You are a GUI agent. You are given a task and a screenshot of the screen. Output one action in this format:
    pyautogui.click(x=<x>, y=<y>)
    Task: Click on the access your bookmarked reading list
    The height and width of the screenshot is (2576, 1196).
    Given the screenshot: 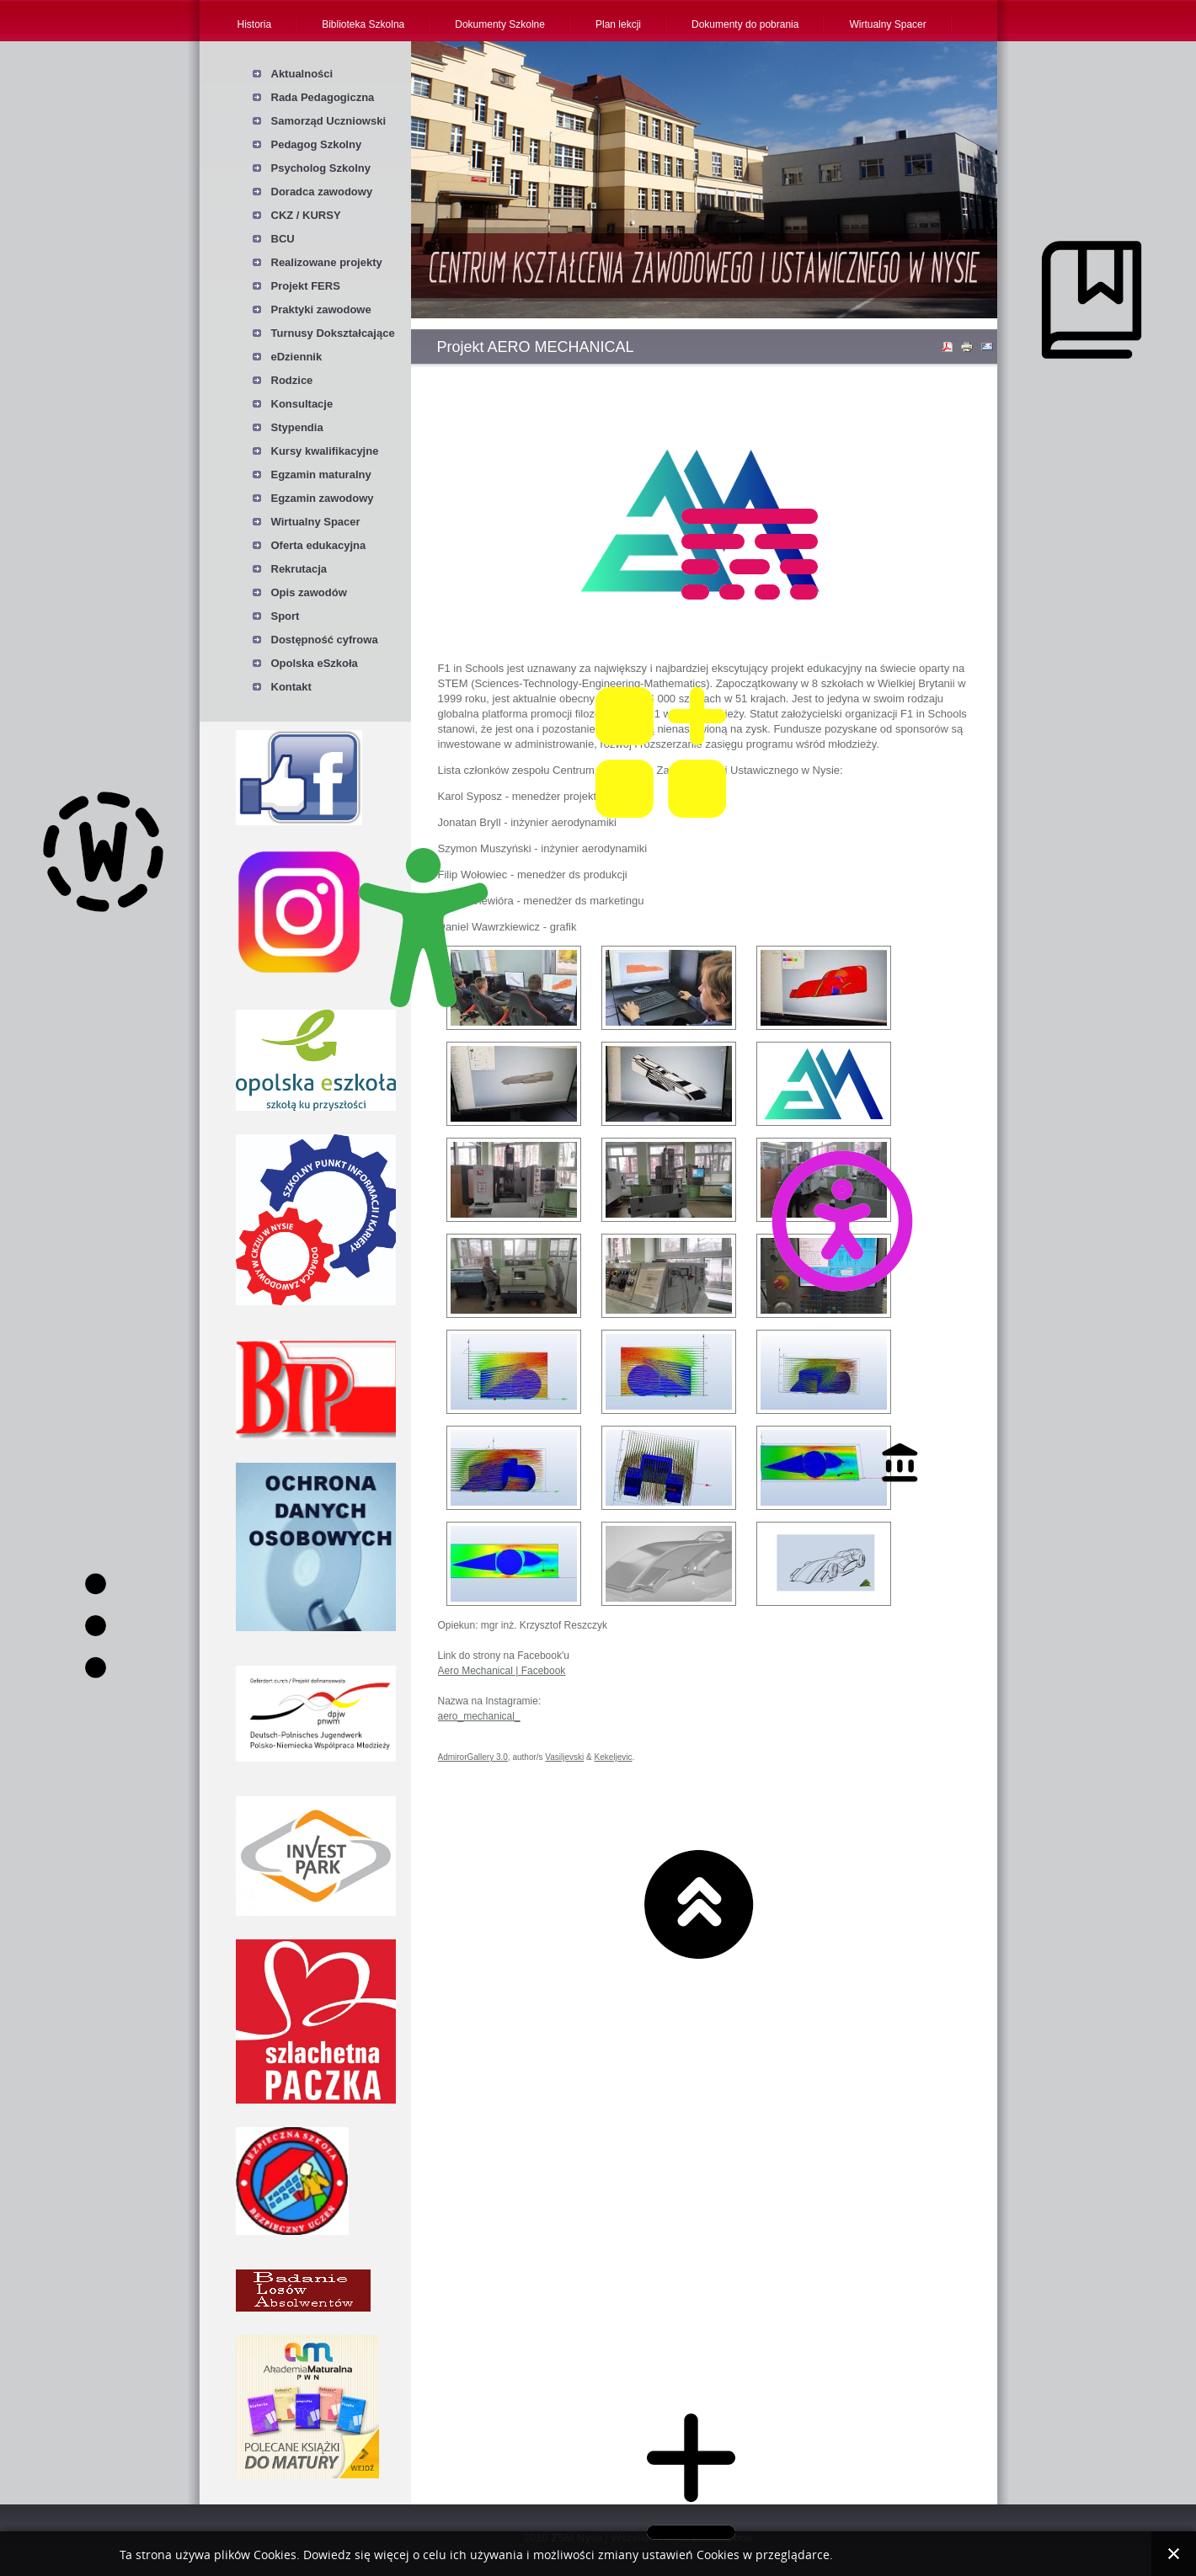 What is the action you would take?
    pyautogui.click(x=1092, y=300)
    